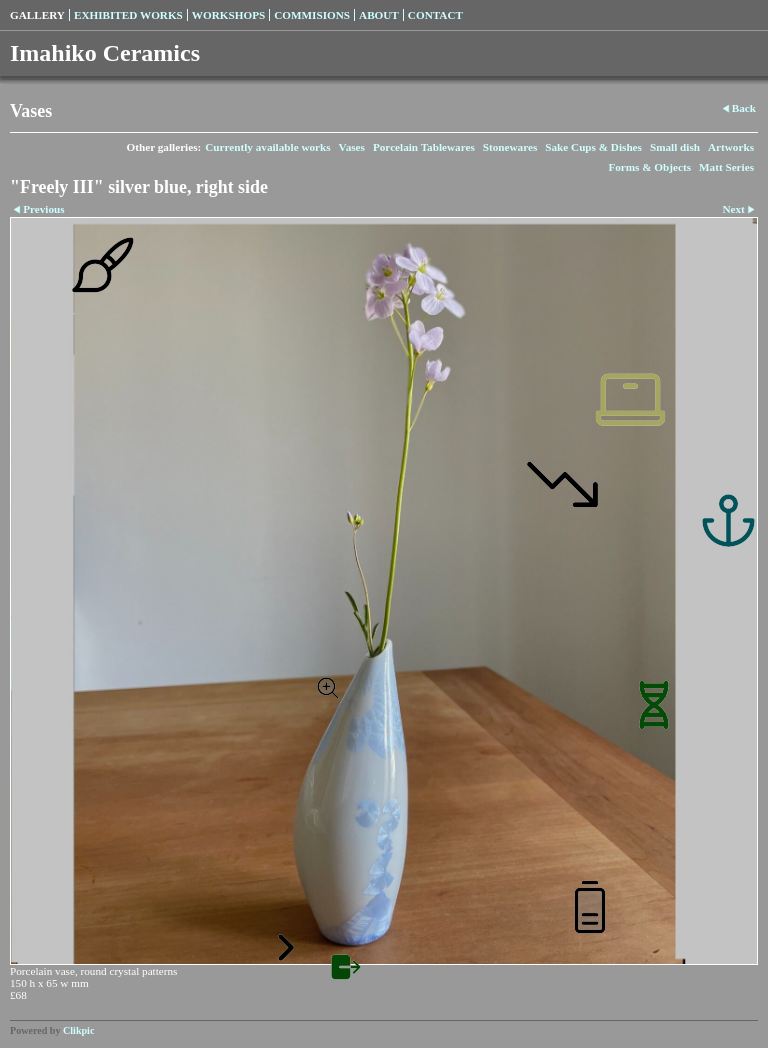  I want to click on log out of your account, so click(346, 967).